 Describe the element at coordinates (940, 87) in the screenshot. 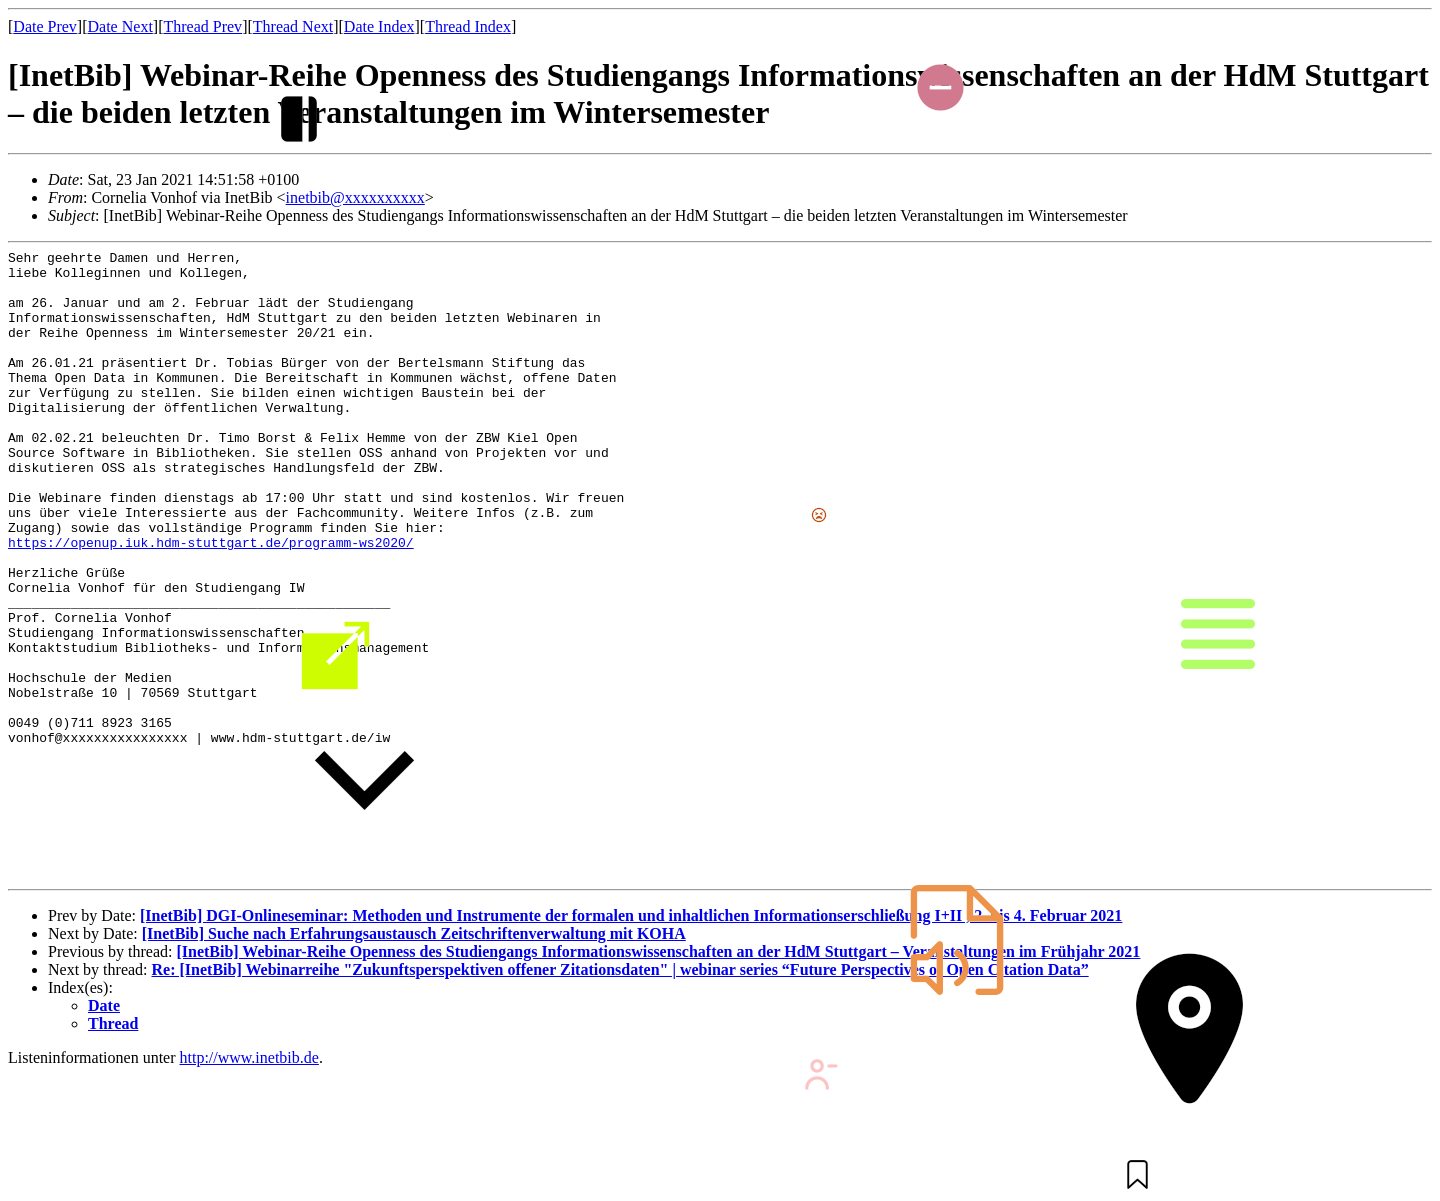

I see `remove an item from a list` at that location.